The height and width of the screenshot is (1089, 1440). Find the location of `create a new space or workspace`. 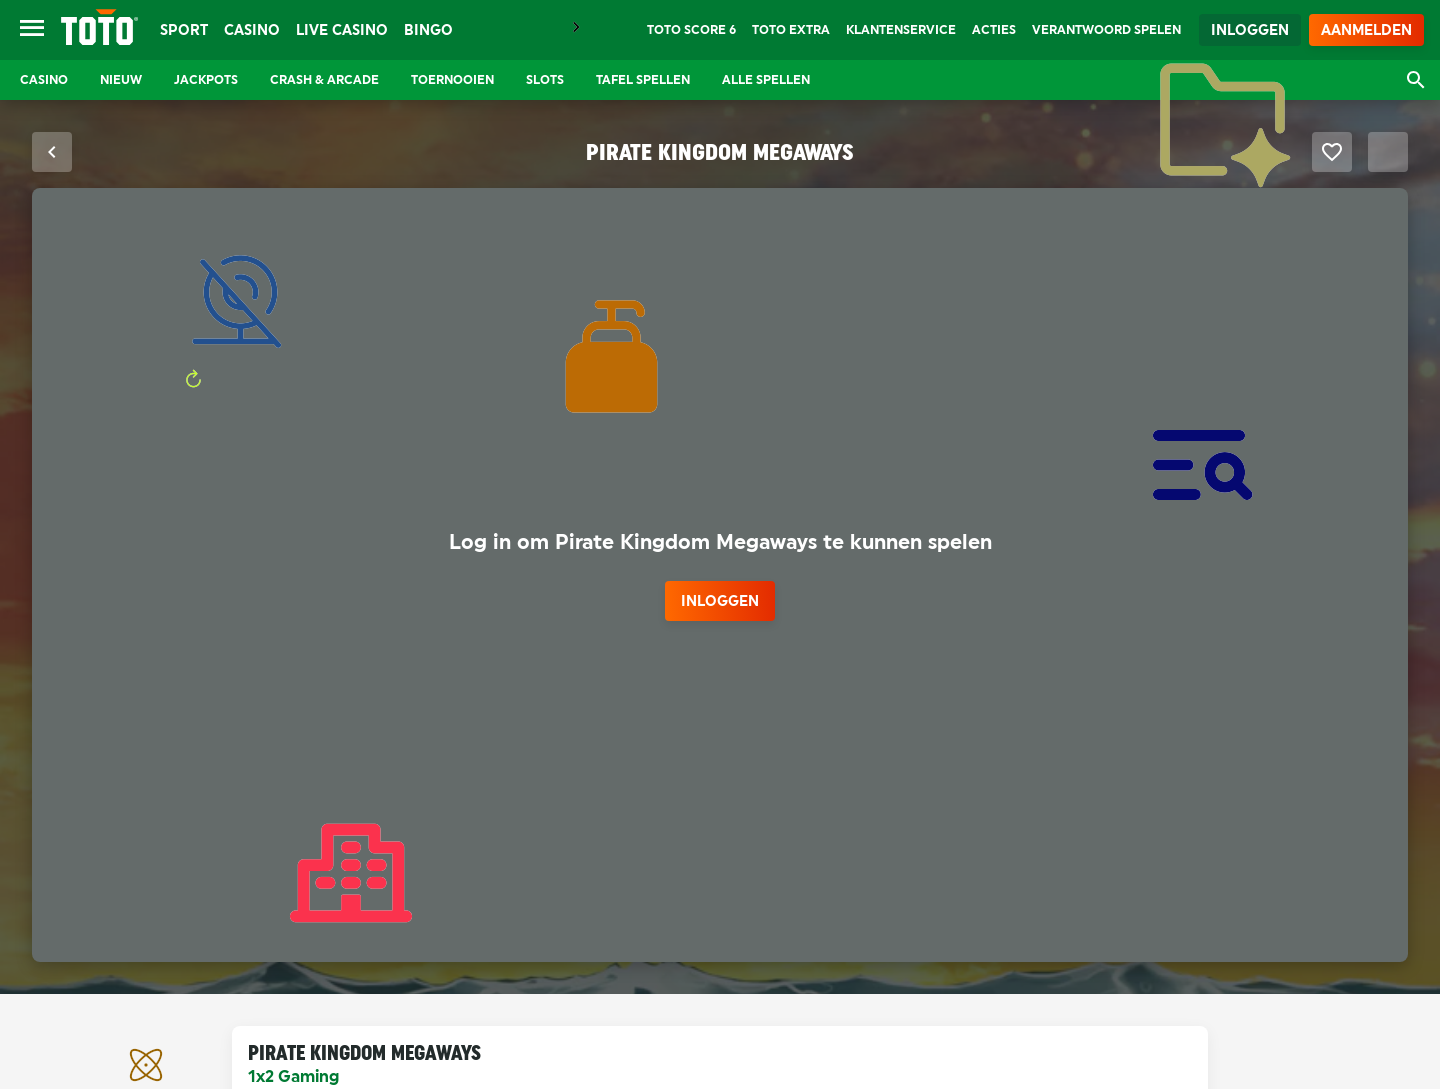

create a new space or workspace is located at coordinates (1222, 119).